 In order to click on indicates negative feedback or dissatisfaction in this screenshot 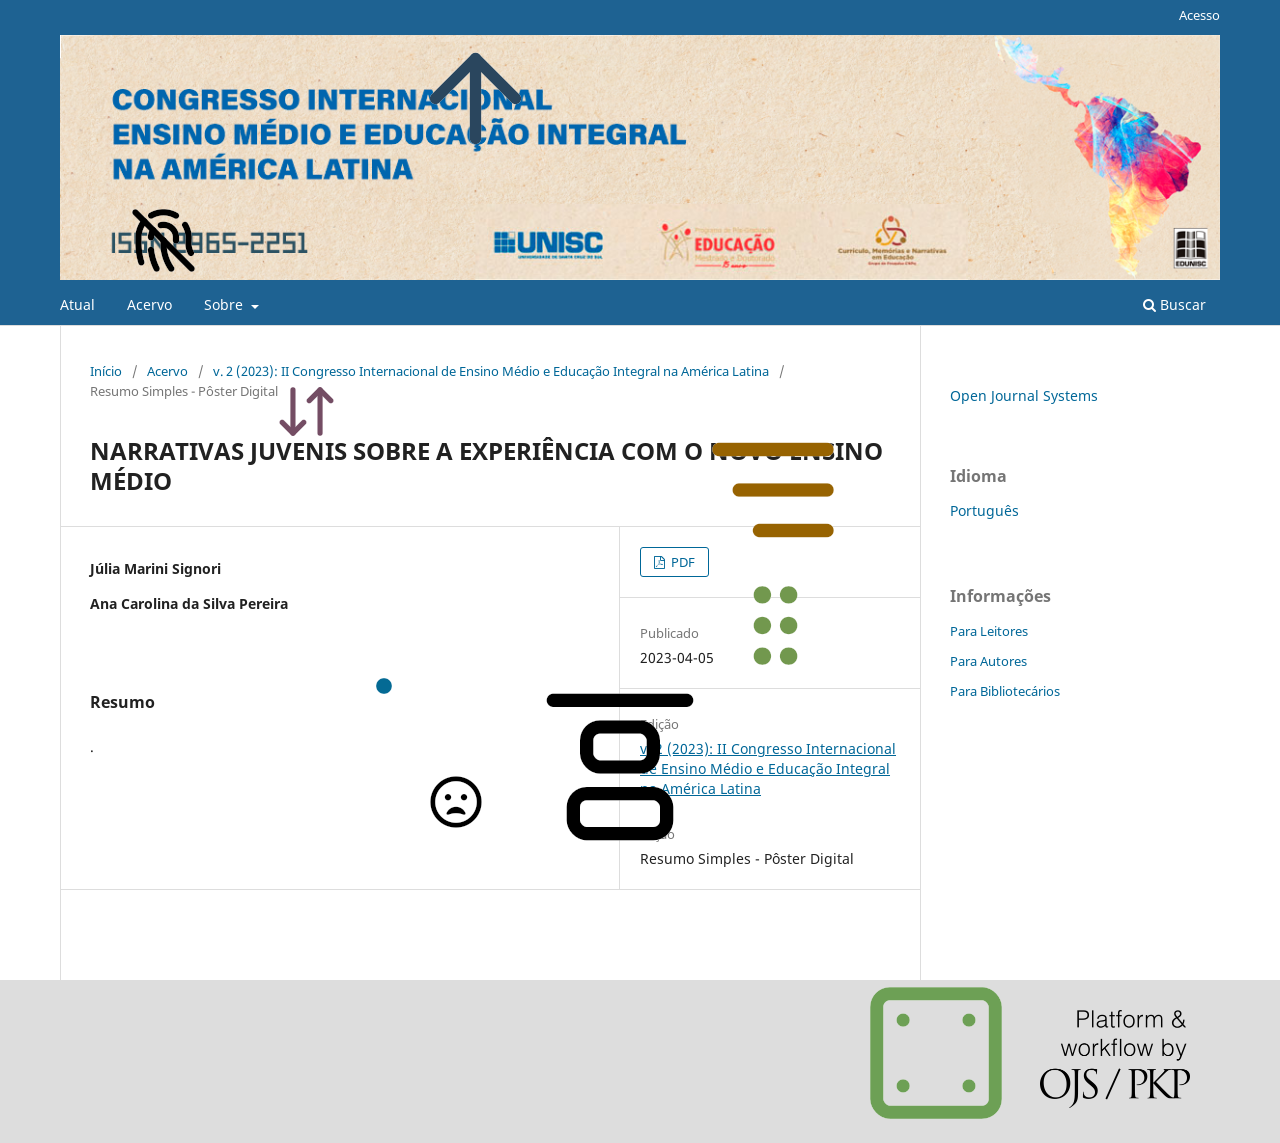, I will do `click(456, 802)`.